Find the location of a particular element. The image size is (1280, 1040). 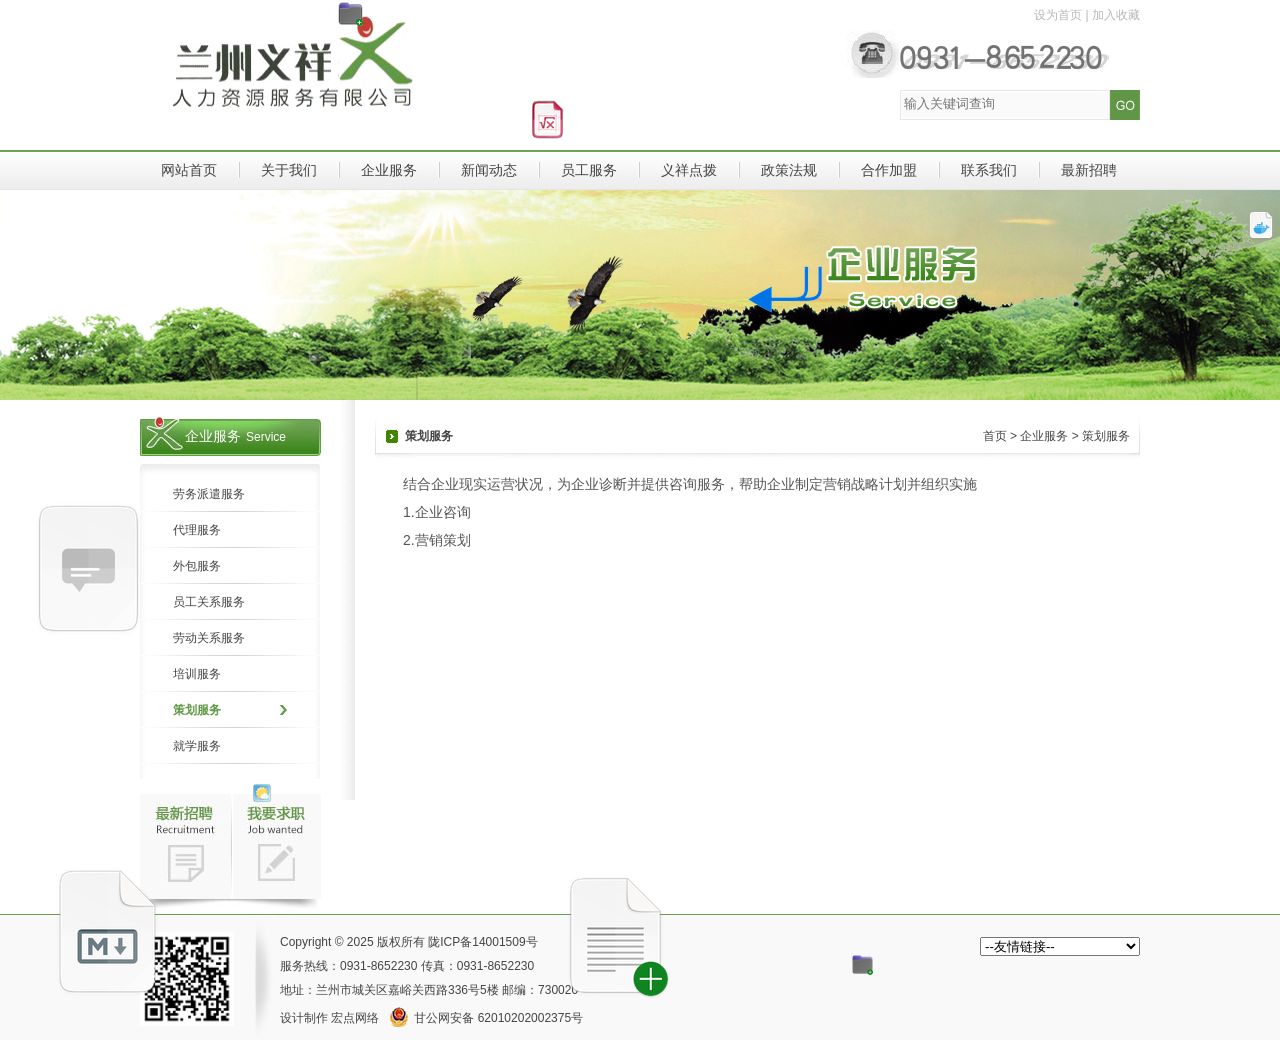

reply to all recipients in an email thread is located at coordinates (784, 289).